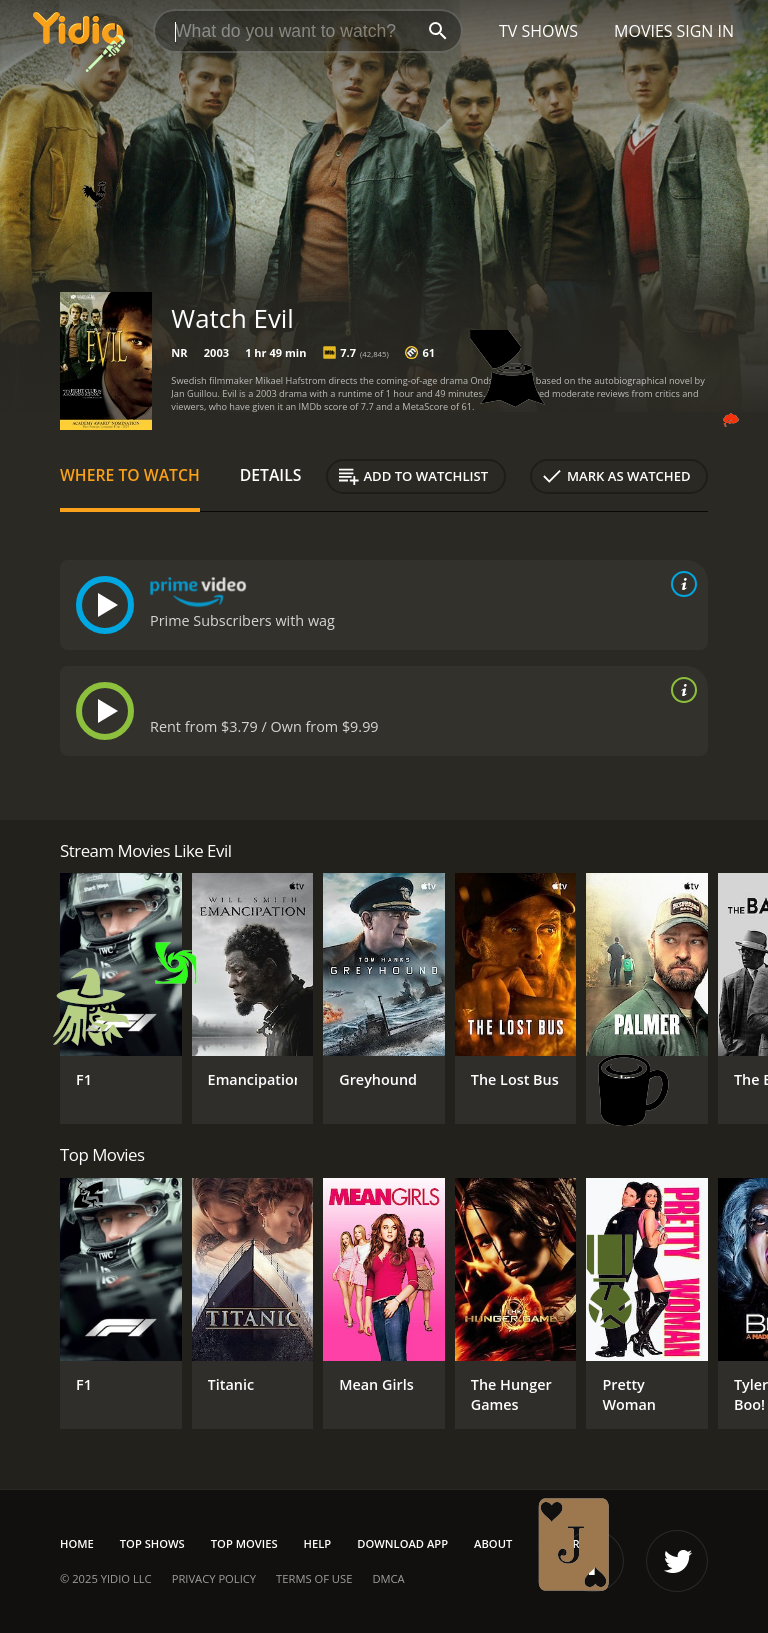 The image size is (768, 1633). Describe the element at coordinates (731, 420) in the screenshot. I see `indicates thinking or processing in progress` at that location.